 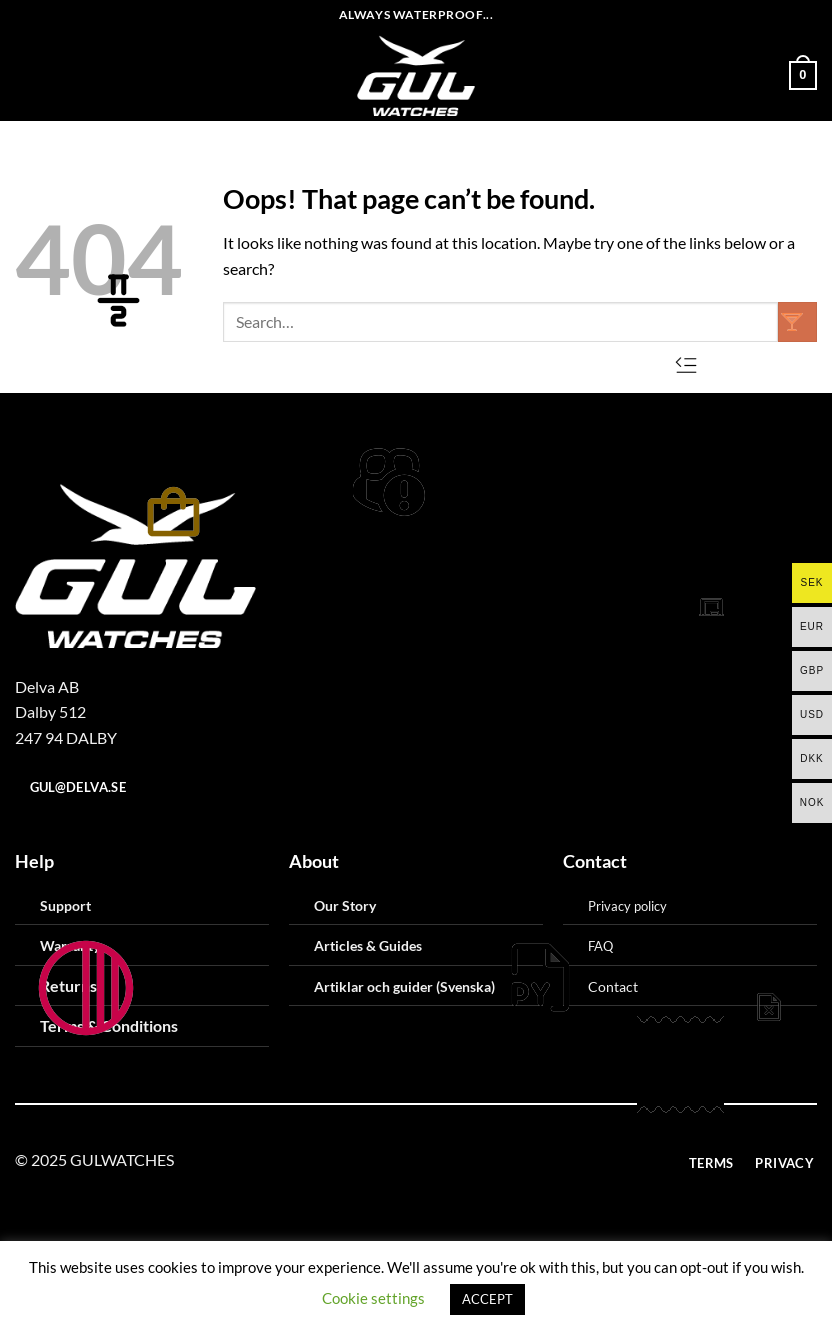 What do you see at coordinates (792, 322) in the screenshot?
I see `browse cocktail or drink recipes` at bounding box center [792, 322].